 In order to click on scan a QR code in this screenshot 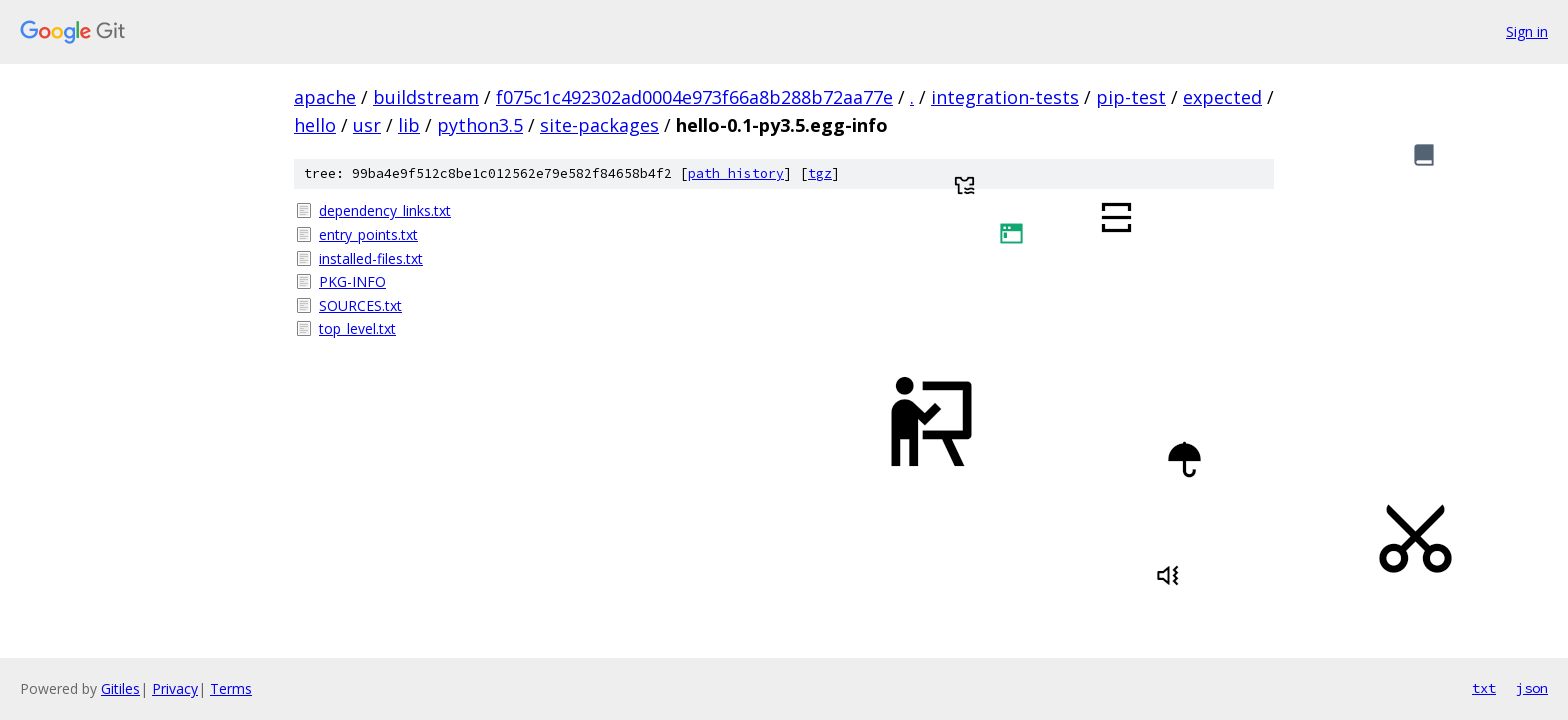, I will do `click(1116, 217)`.